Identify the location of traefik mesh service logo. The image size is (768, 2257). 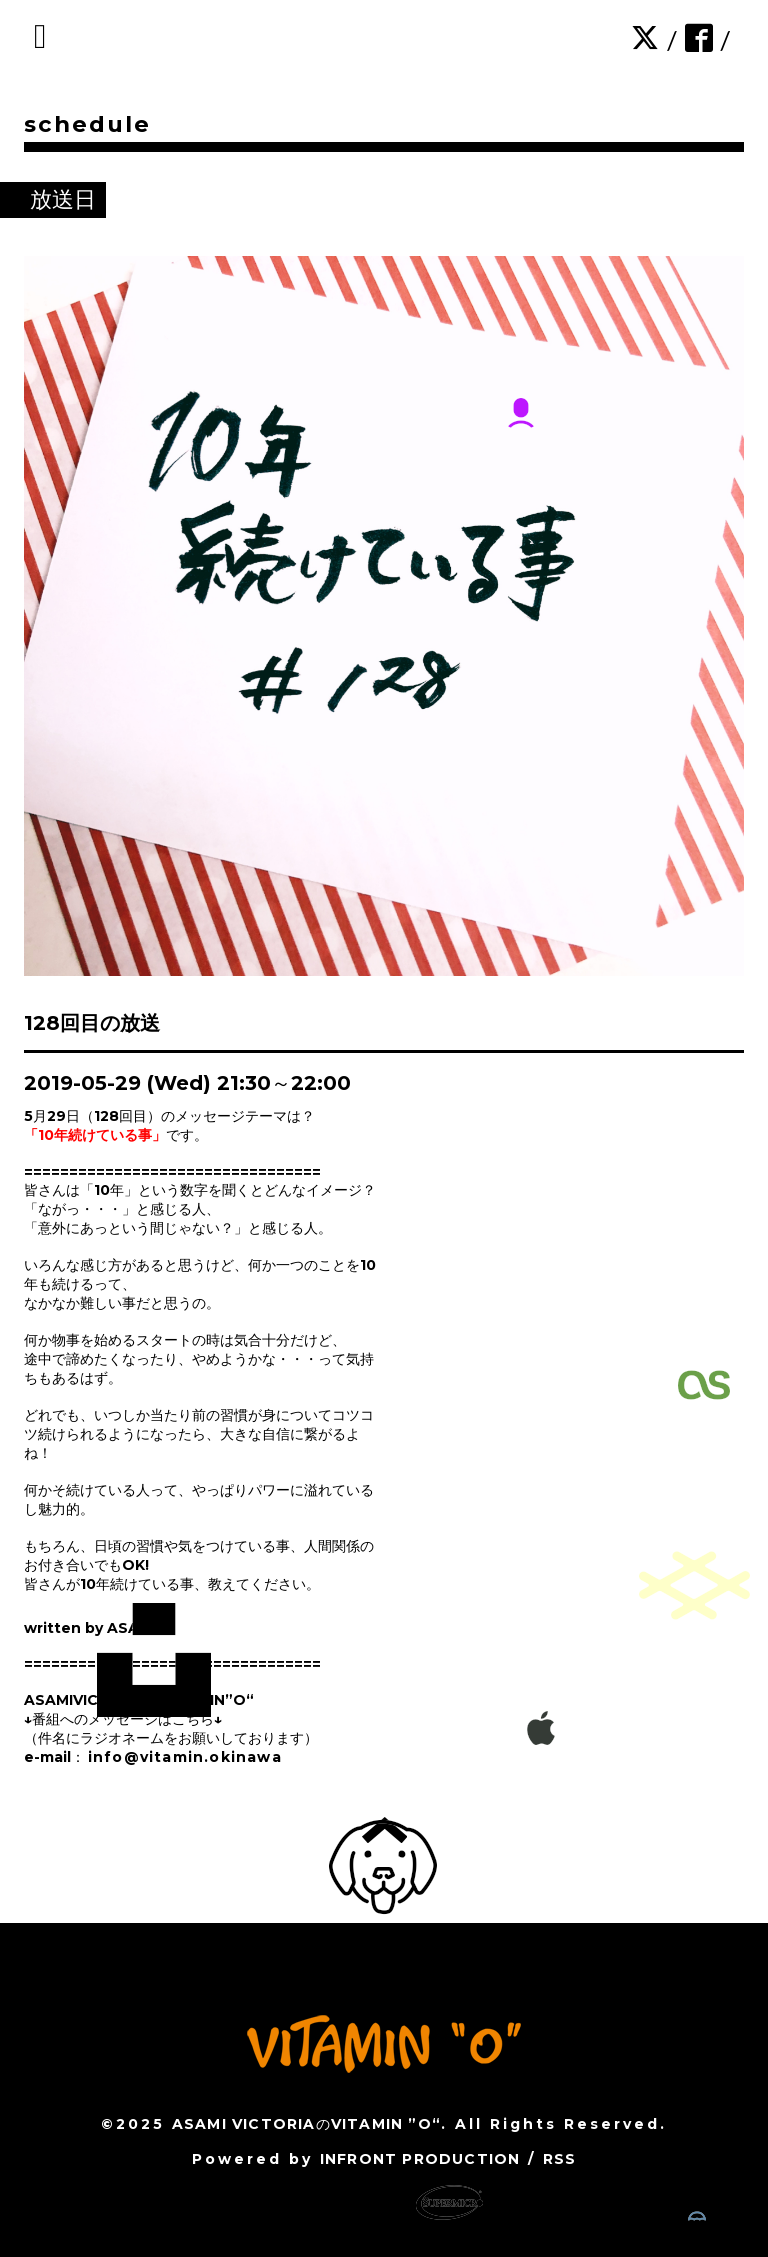
(694, 1585).